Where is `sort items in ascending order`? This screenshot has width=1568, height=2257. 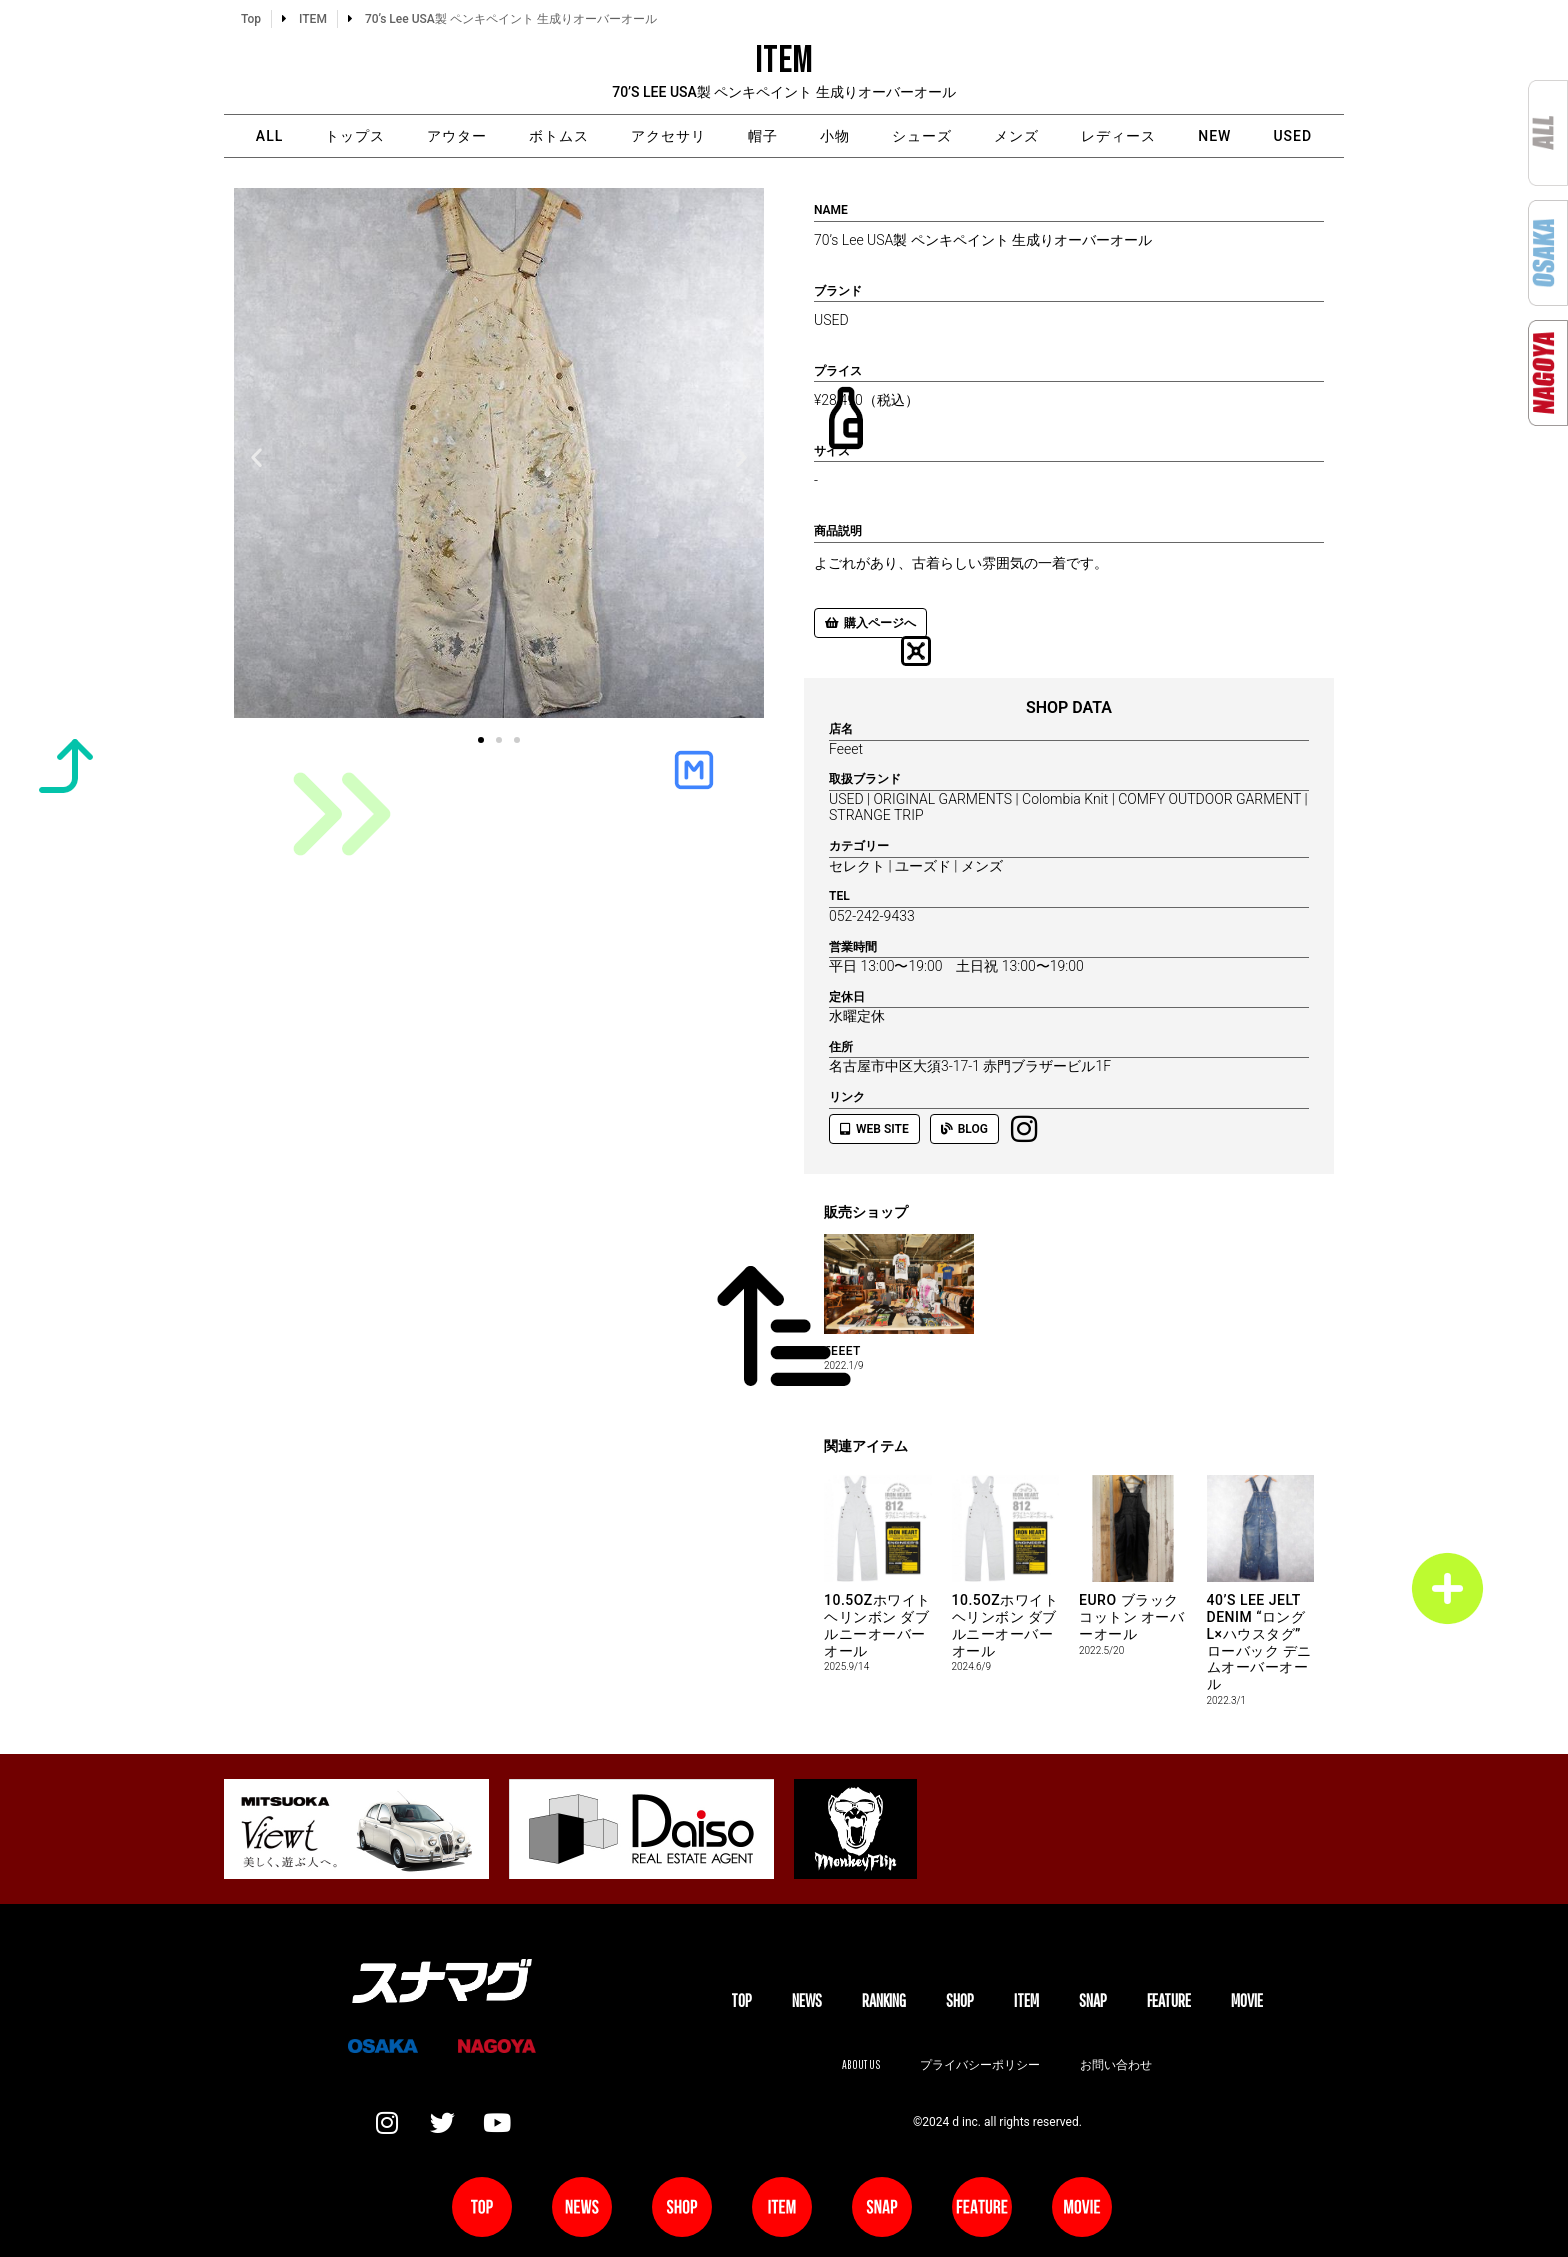 sort items in ascending order is located at coordinates (784, 1326).